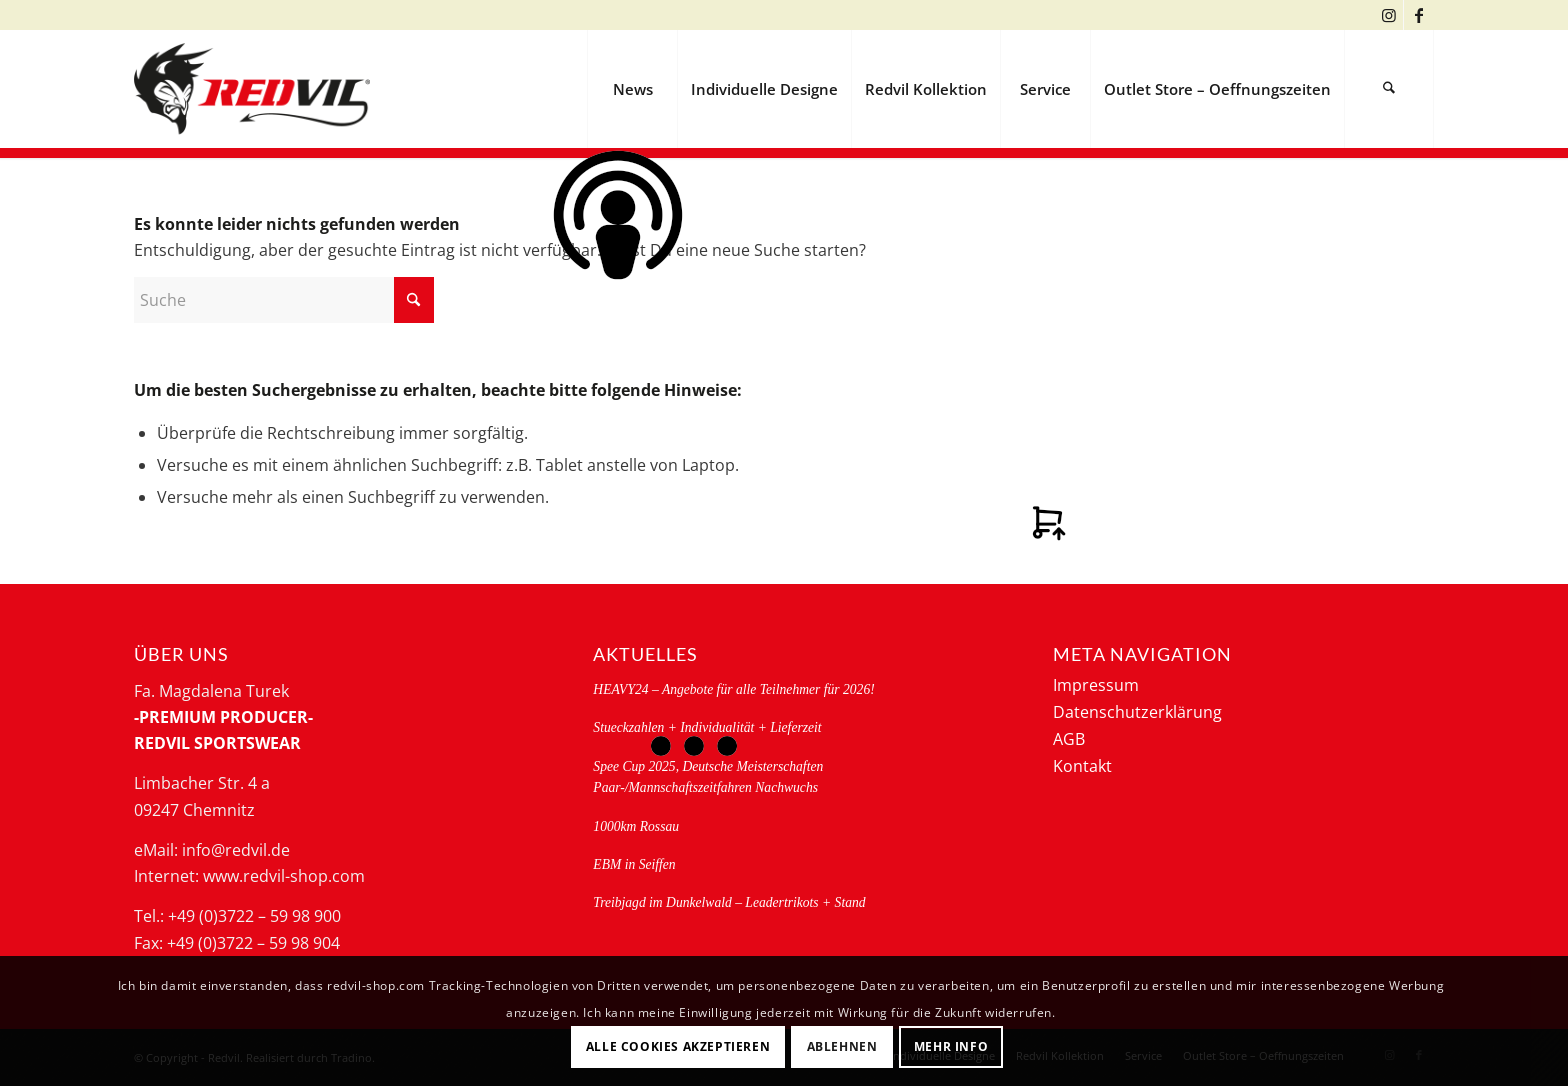 Image resolution: width=1568 pixels, height=1086 pixels. I want to click on access more options or actions, so click(694, 746).